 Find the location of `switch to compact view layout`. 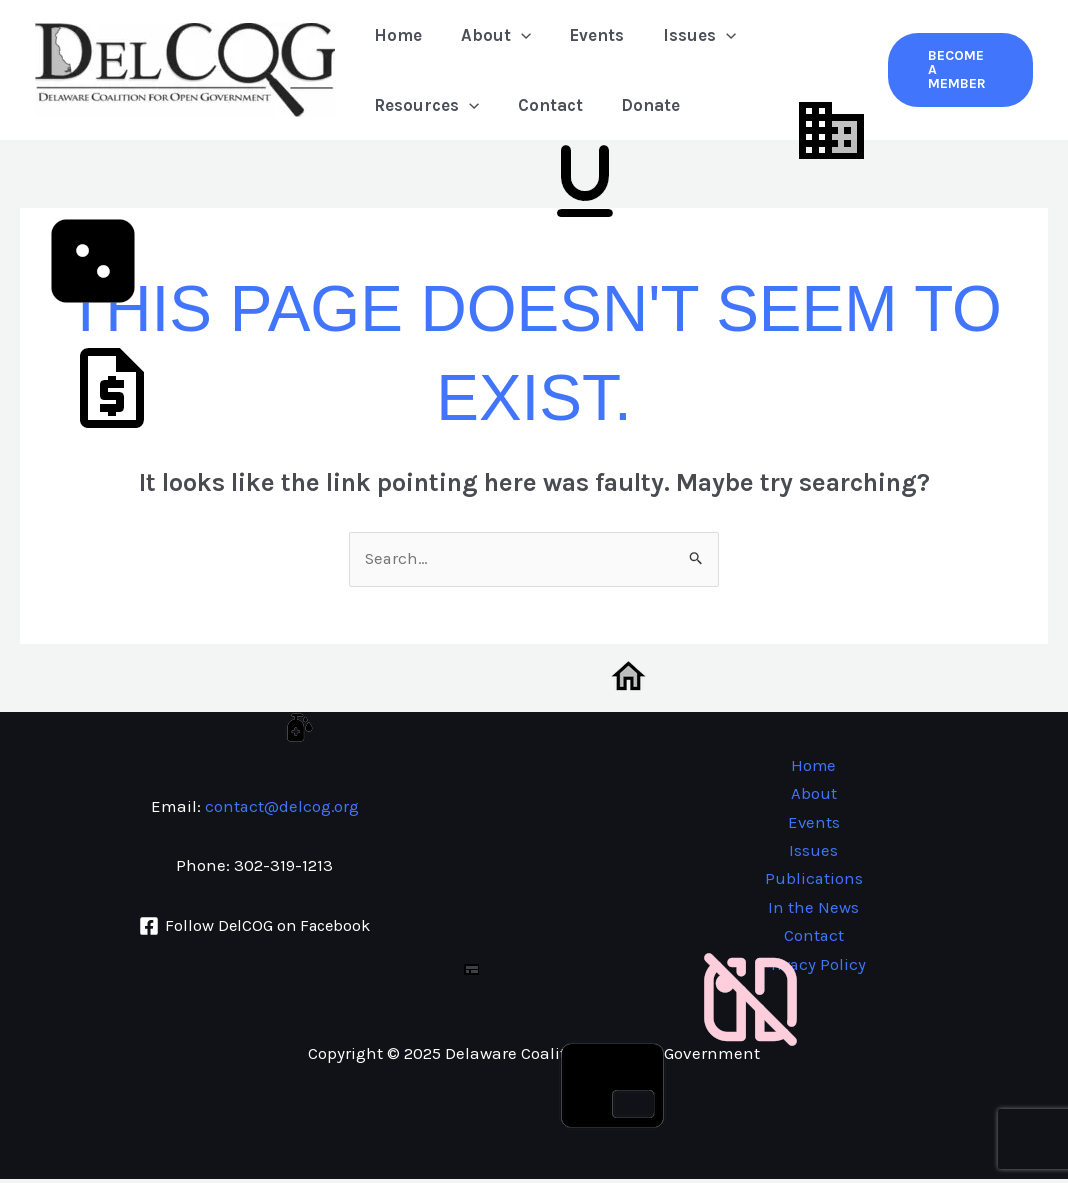

switch to compact view layout is located at coordinates (471, 969).